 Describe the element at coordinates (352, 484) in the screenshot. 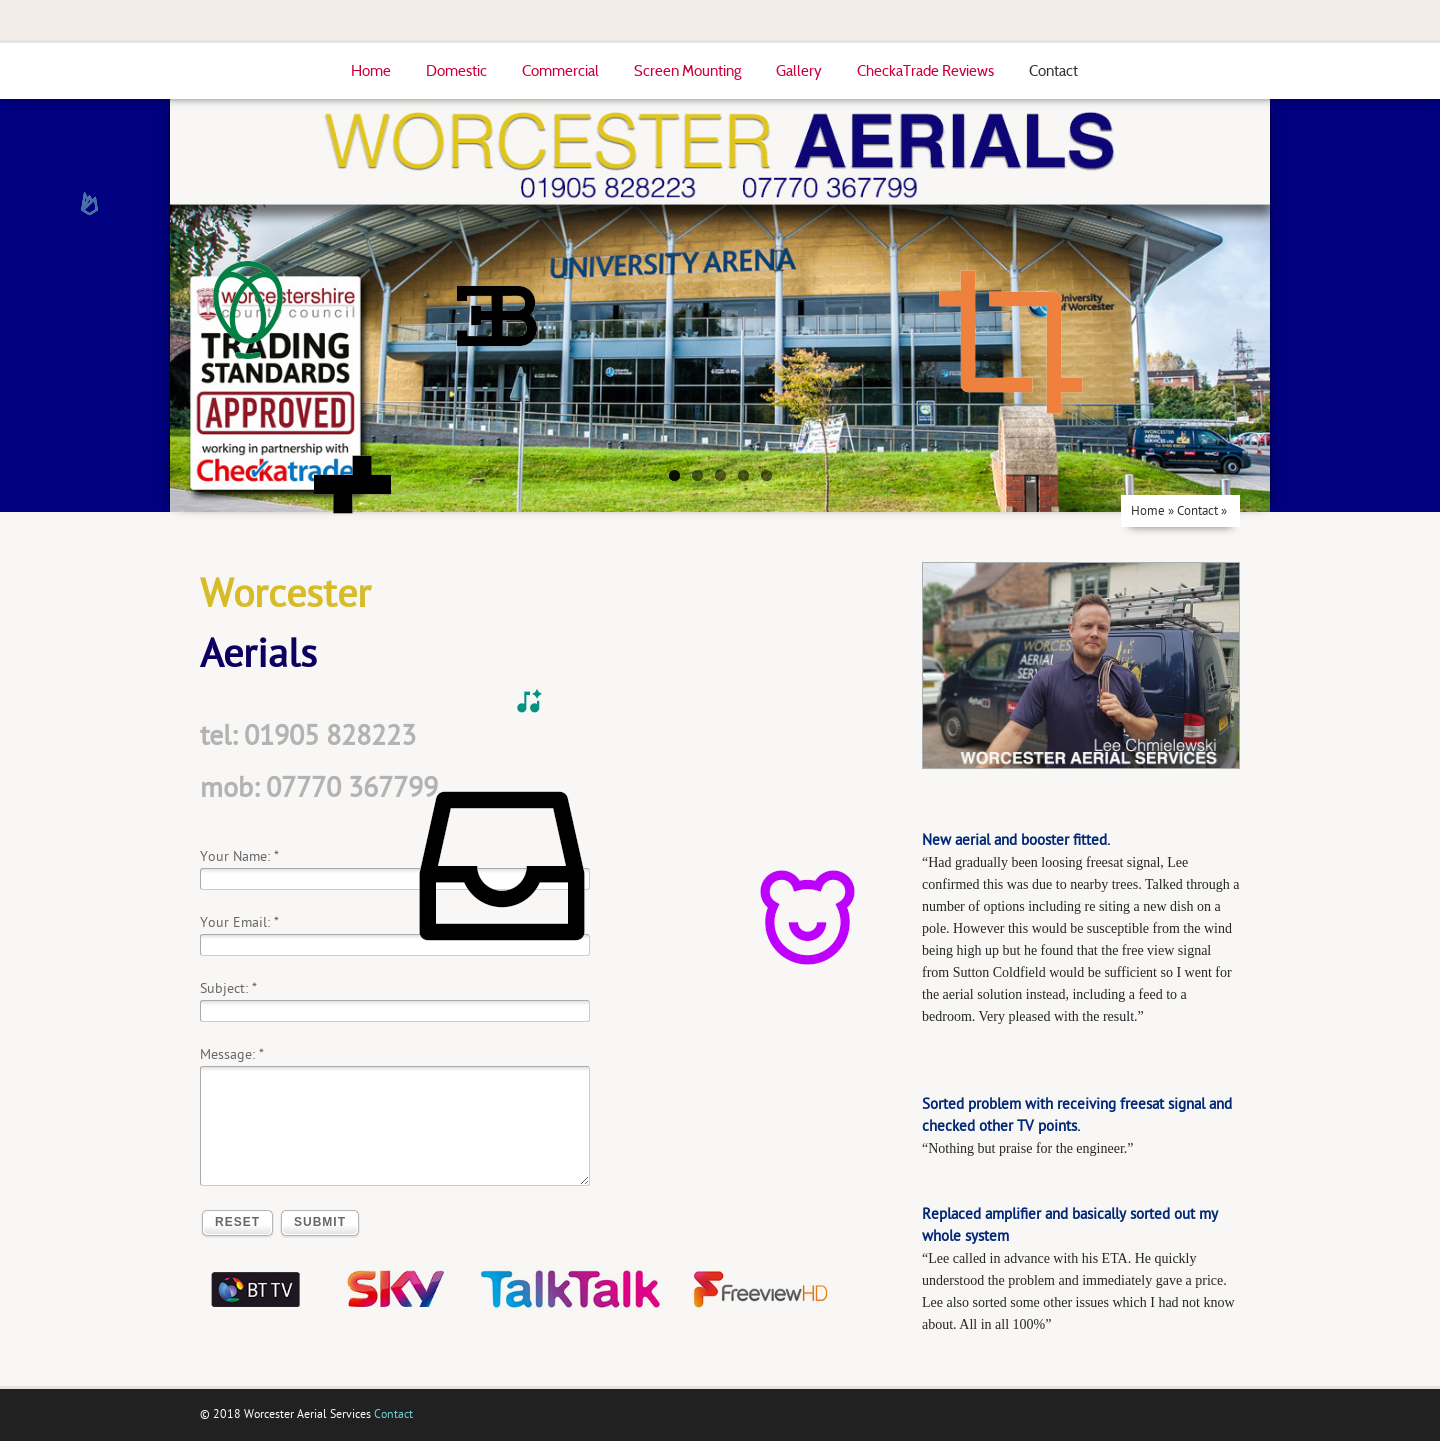

I see `CrateDB database platform logo` at that location.